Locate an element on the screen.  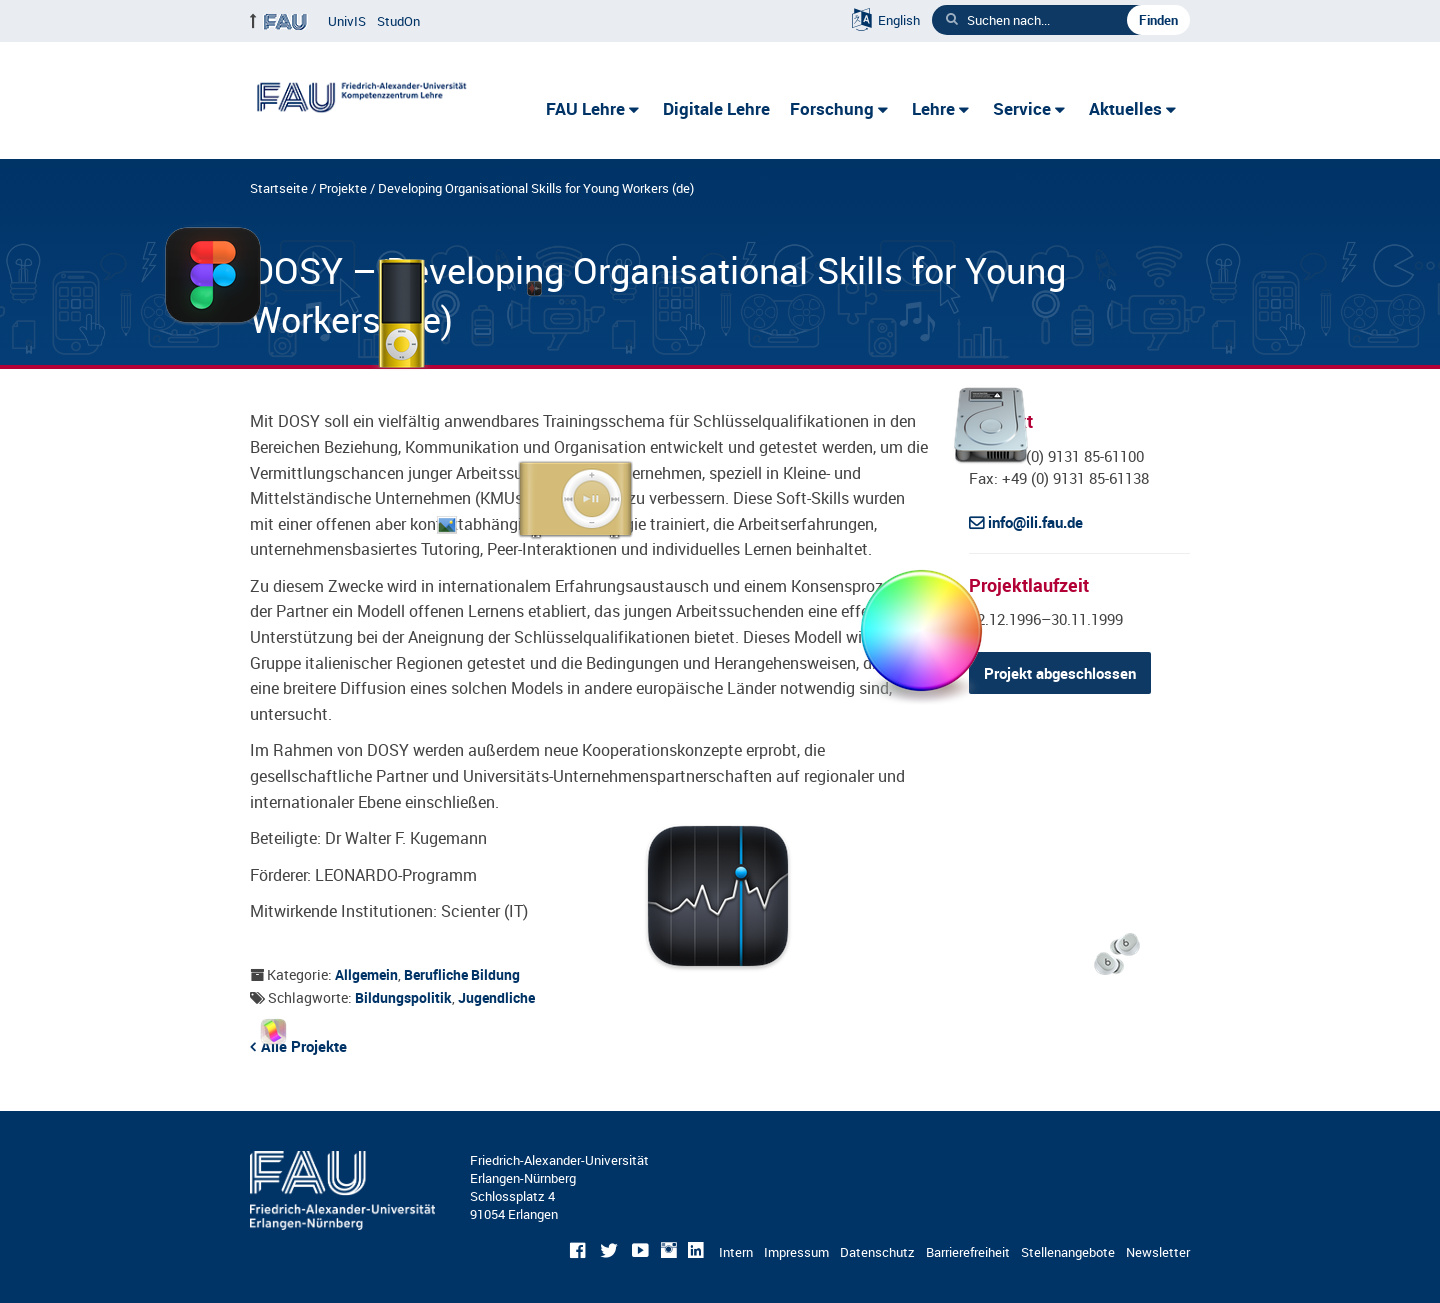
access your photo library is located at coordinates (447, 525).